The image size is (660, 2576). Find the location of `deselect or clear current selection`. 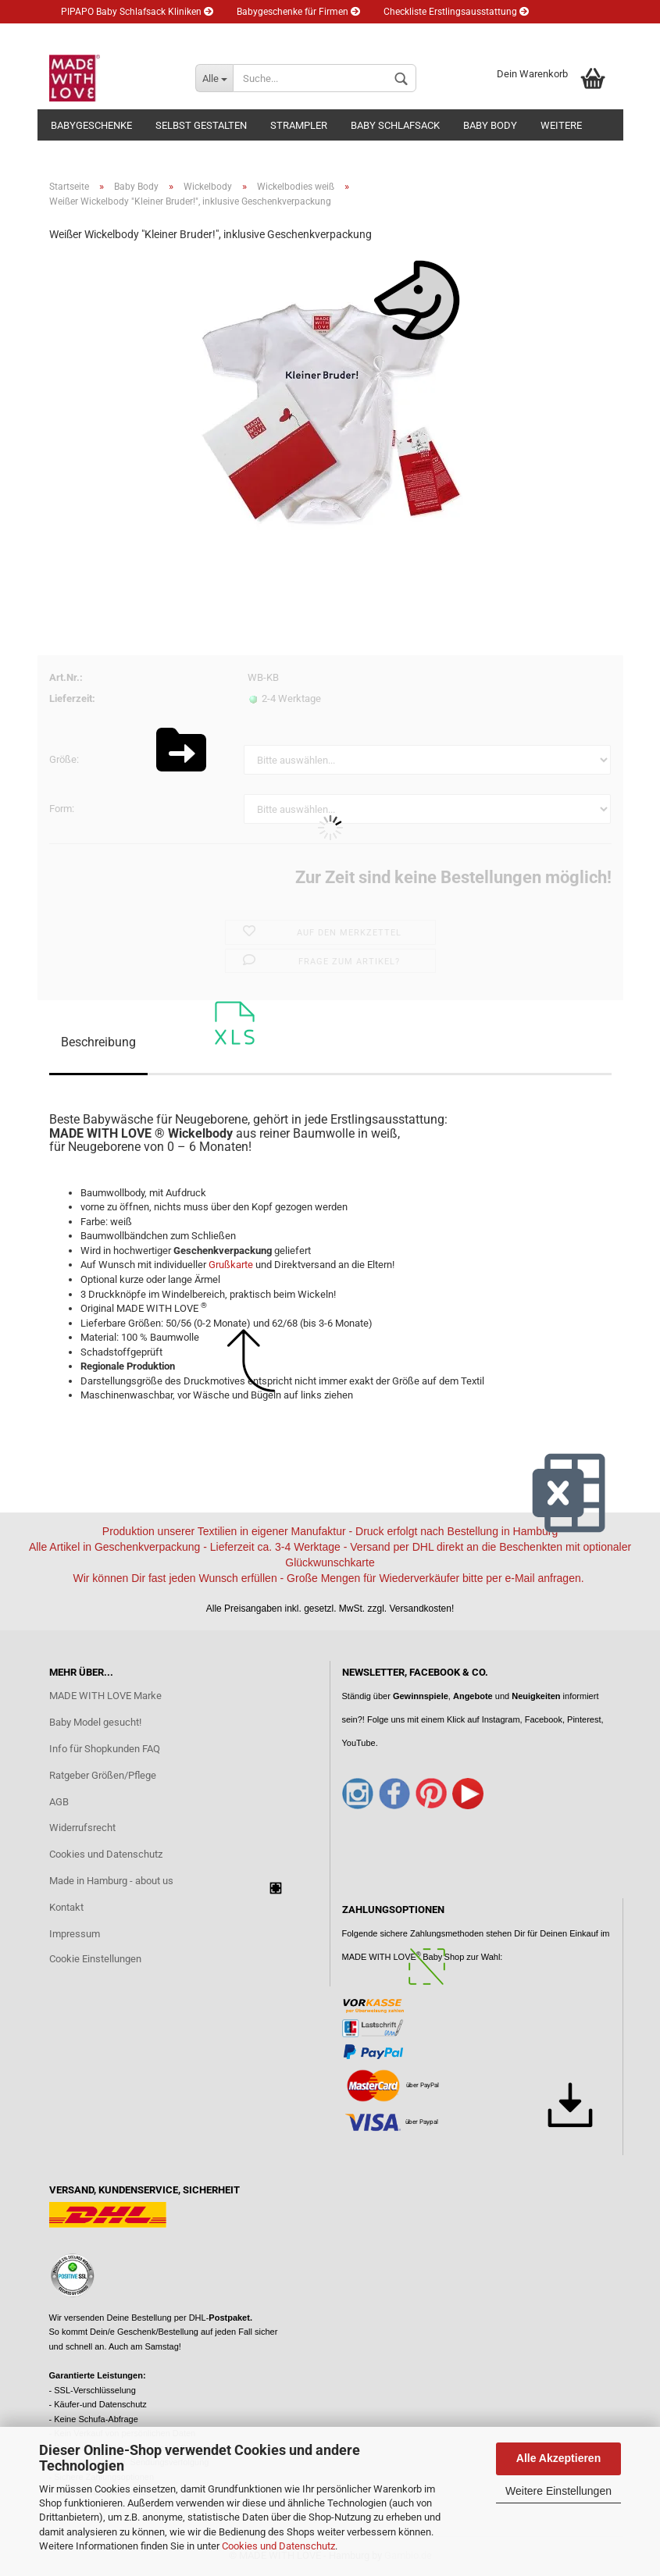

deselect or clear current selection is located at coordinates (426, 1966).